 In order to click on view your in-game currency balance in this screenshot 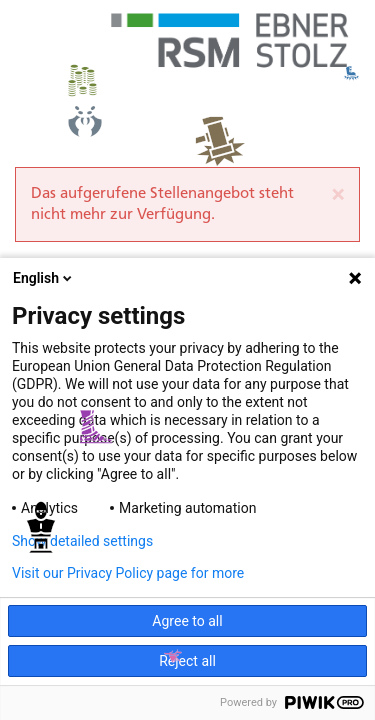, I will do `click(82, 80)`.